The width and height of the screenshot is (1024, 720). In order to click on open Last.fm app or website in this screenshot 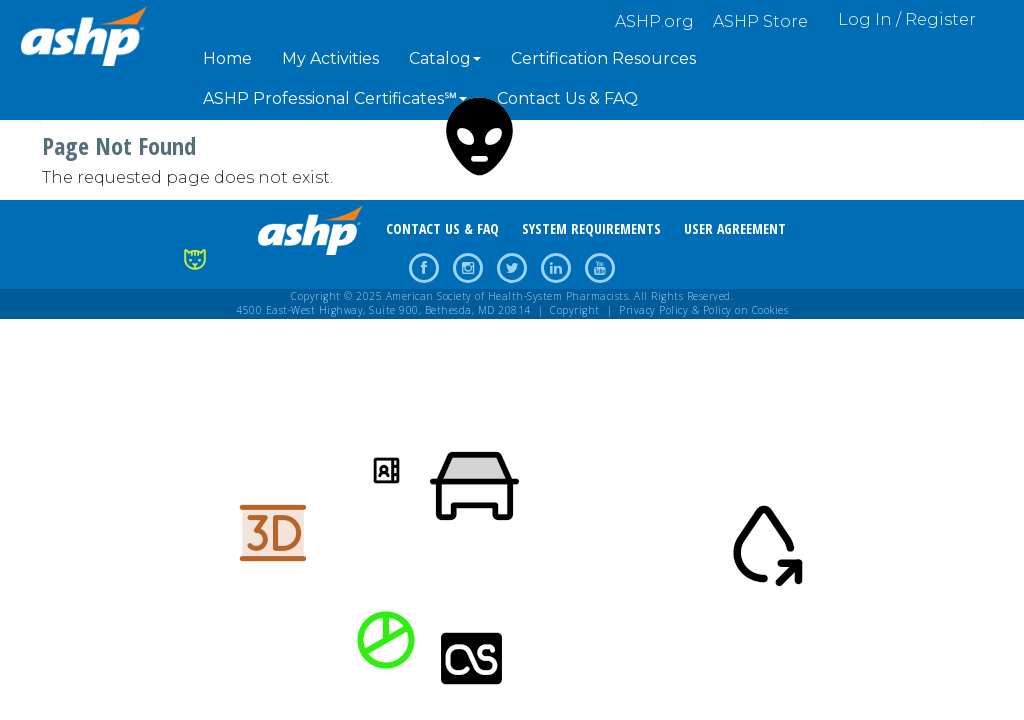, I will do `click(471, 658)`.